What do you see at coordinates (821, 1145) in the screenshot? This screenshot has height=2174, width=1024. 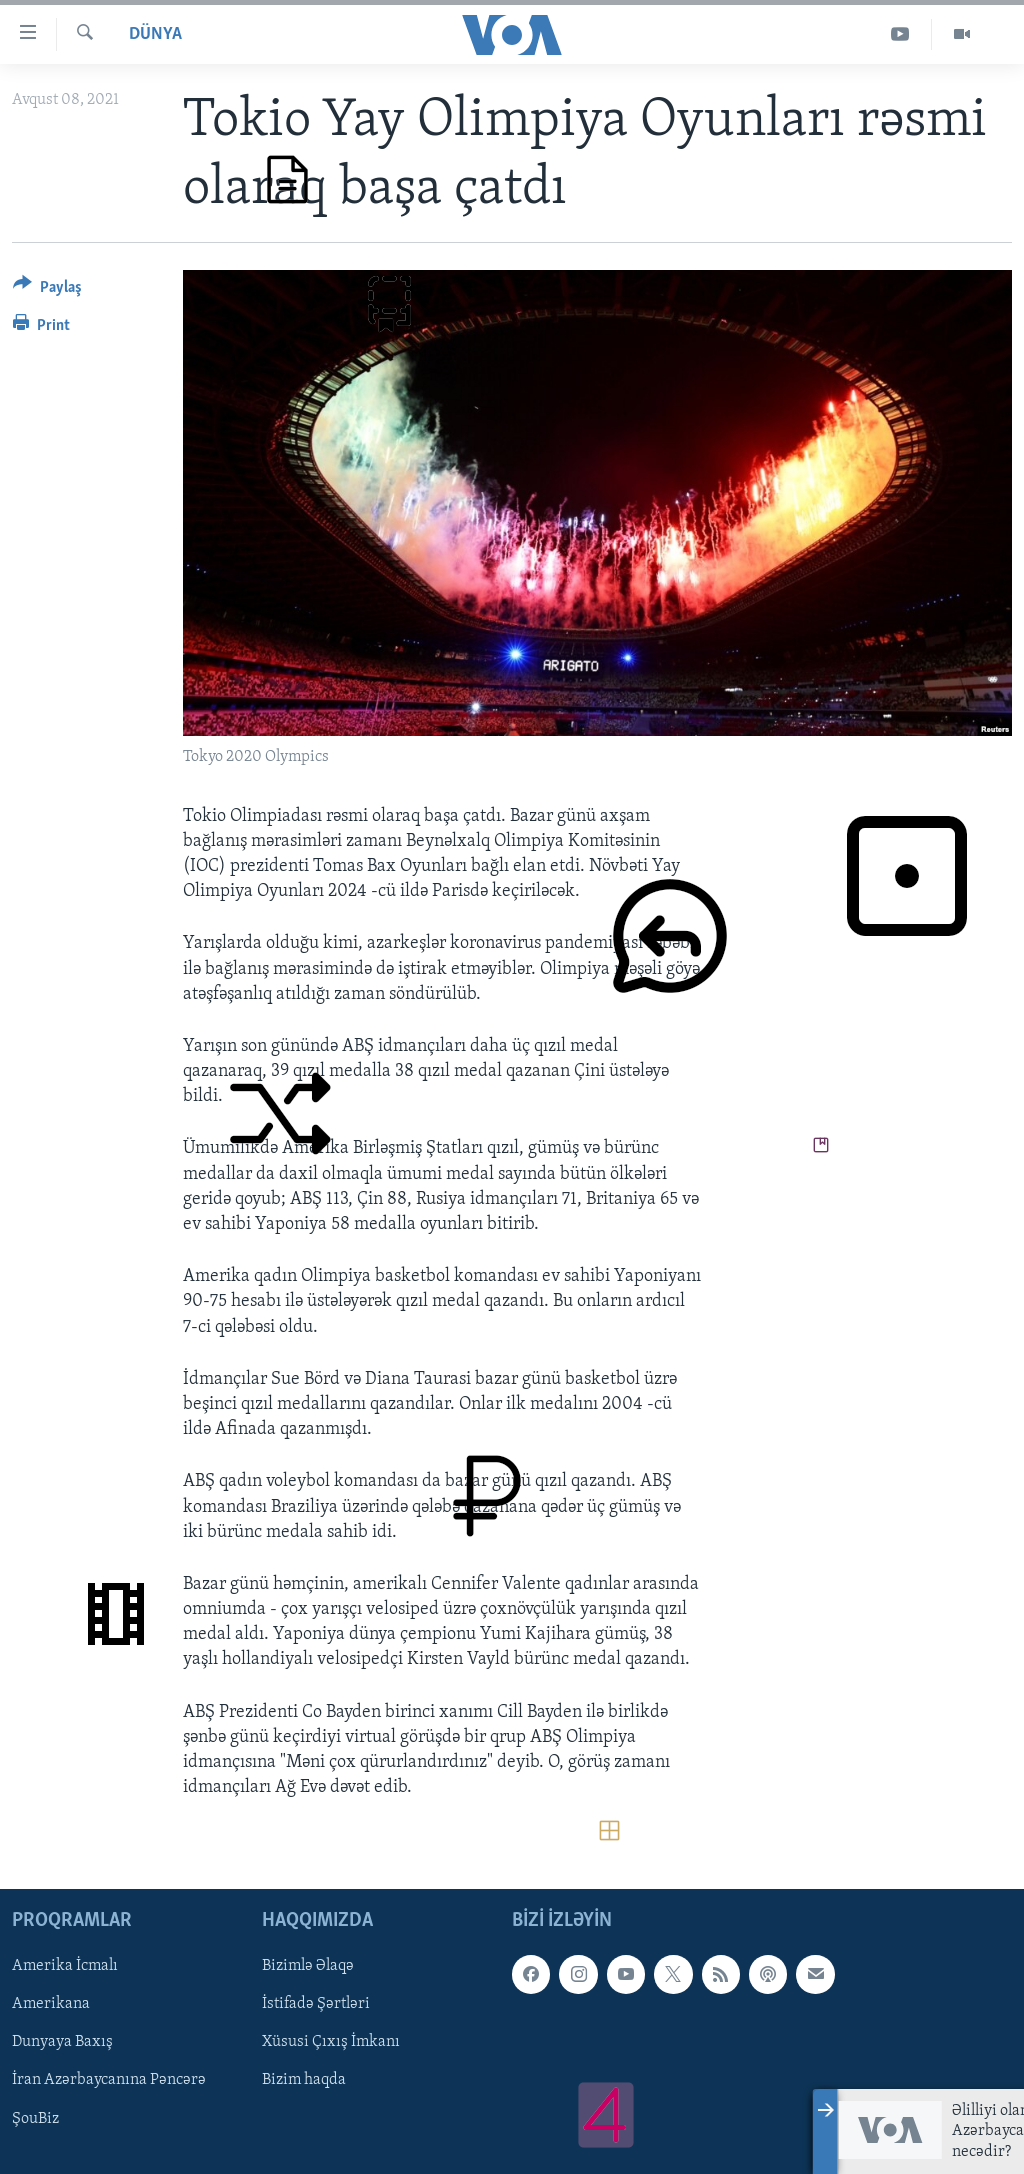 I see `view your music album collection` at bounding box center [821, 1145].